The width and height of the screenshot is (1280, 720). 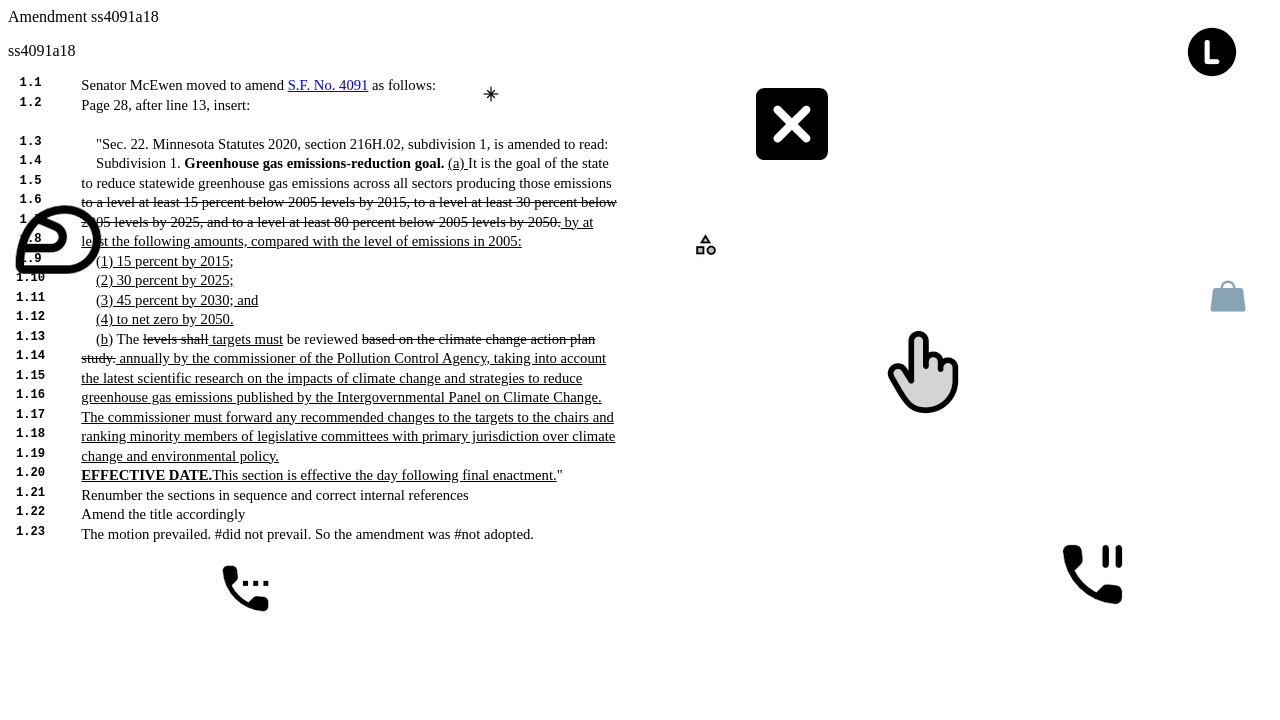 I want to click on browse or filter by category, so click(x=705, y=244).